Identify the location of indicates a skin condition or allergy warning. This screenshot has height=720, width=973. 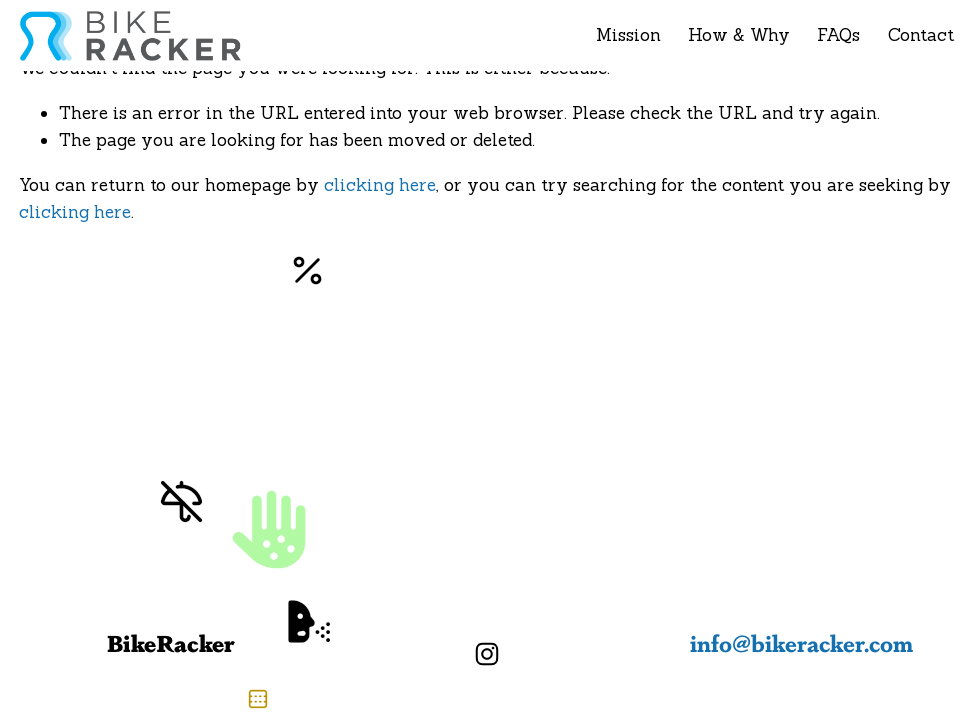
(271, 529).